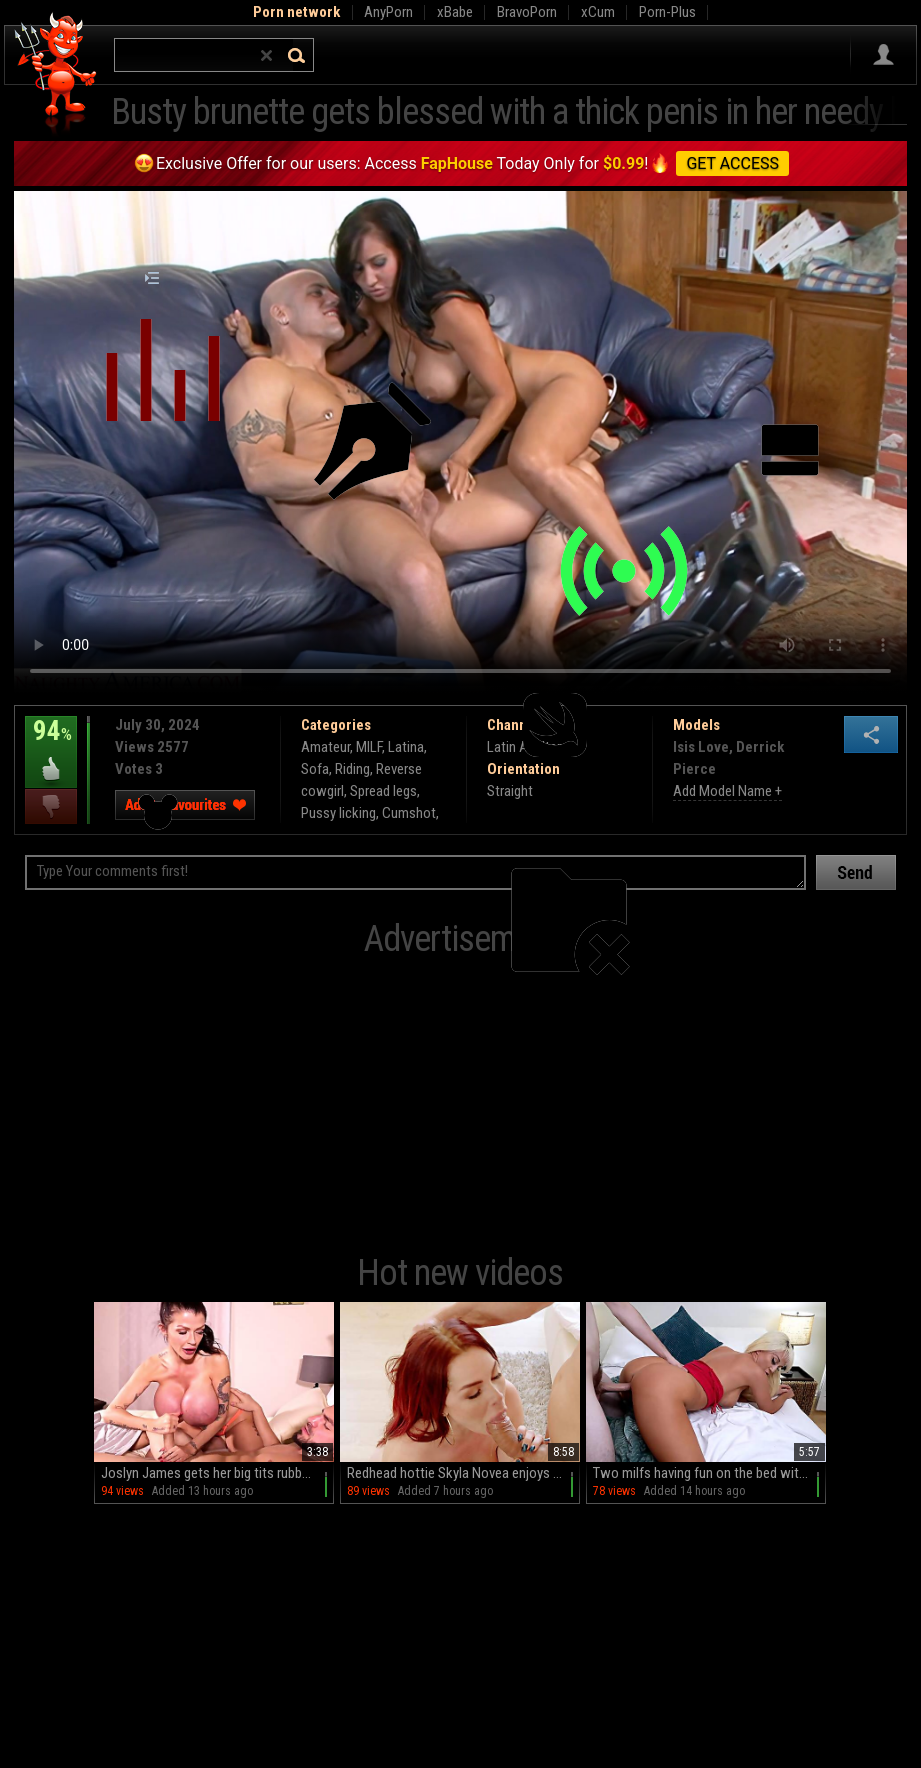  Describe the element at coordinates (555, 725) in the screenshot. I see `Swift programming language logo` at that location.